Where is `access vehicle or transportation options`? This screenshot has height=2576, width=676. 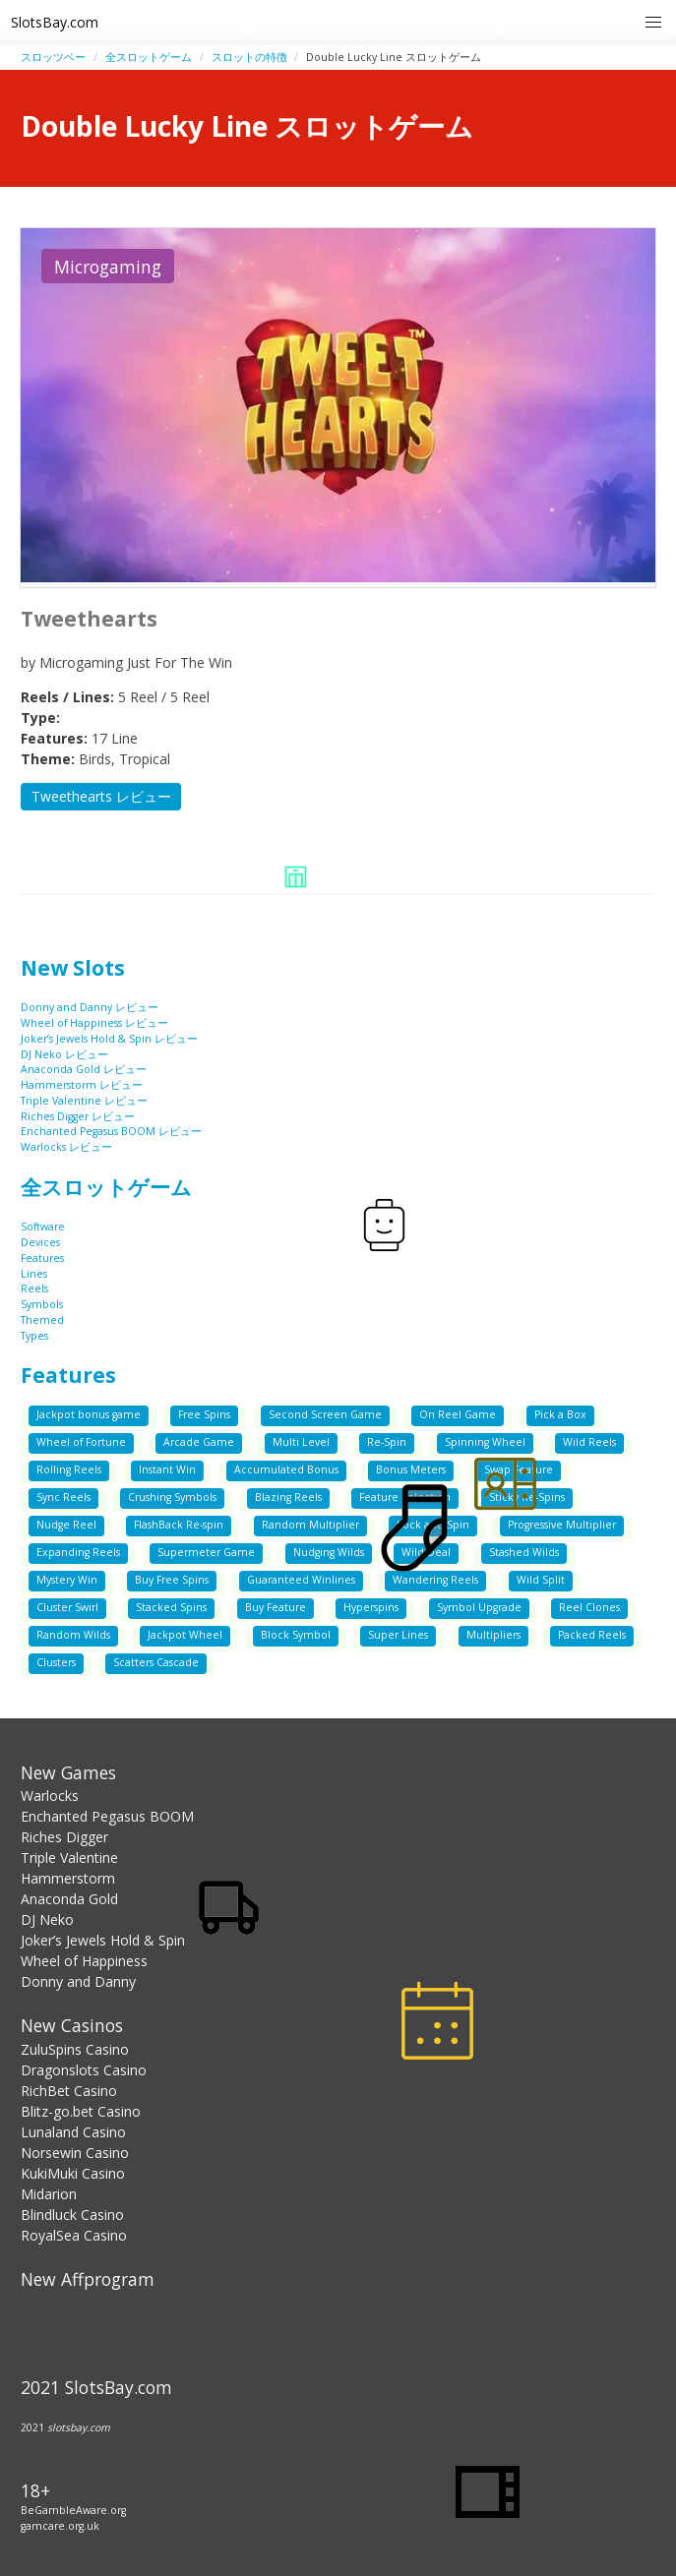
access vehicle or transportation options is located at coordinates (228, 1907).